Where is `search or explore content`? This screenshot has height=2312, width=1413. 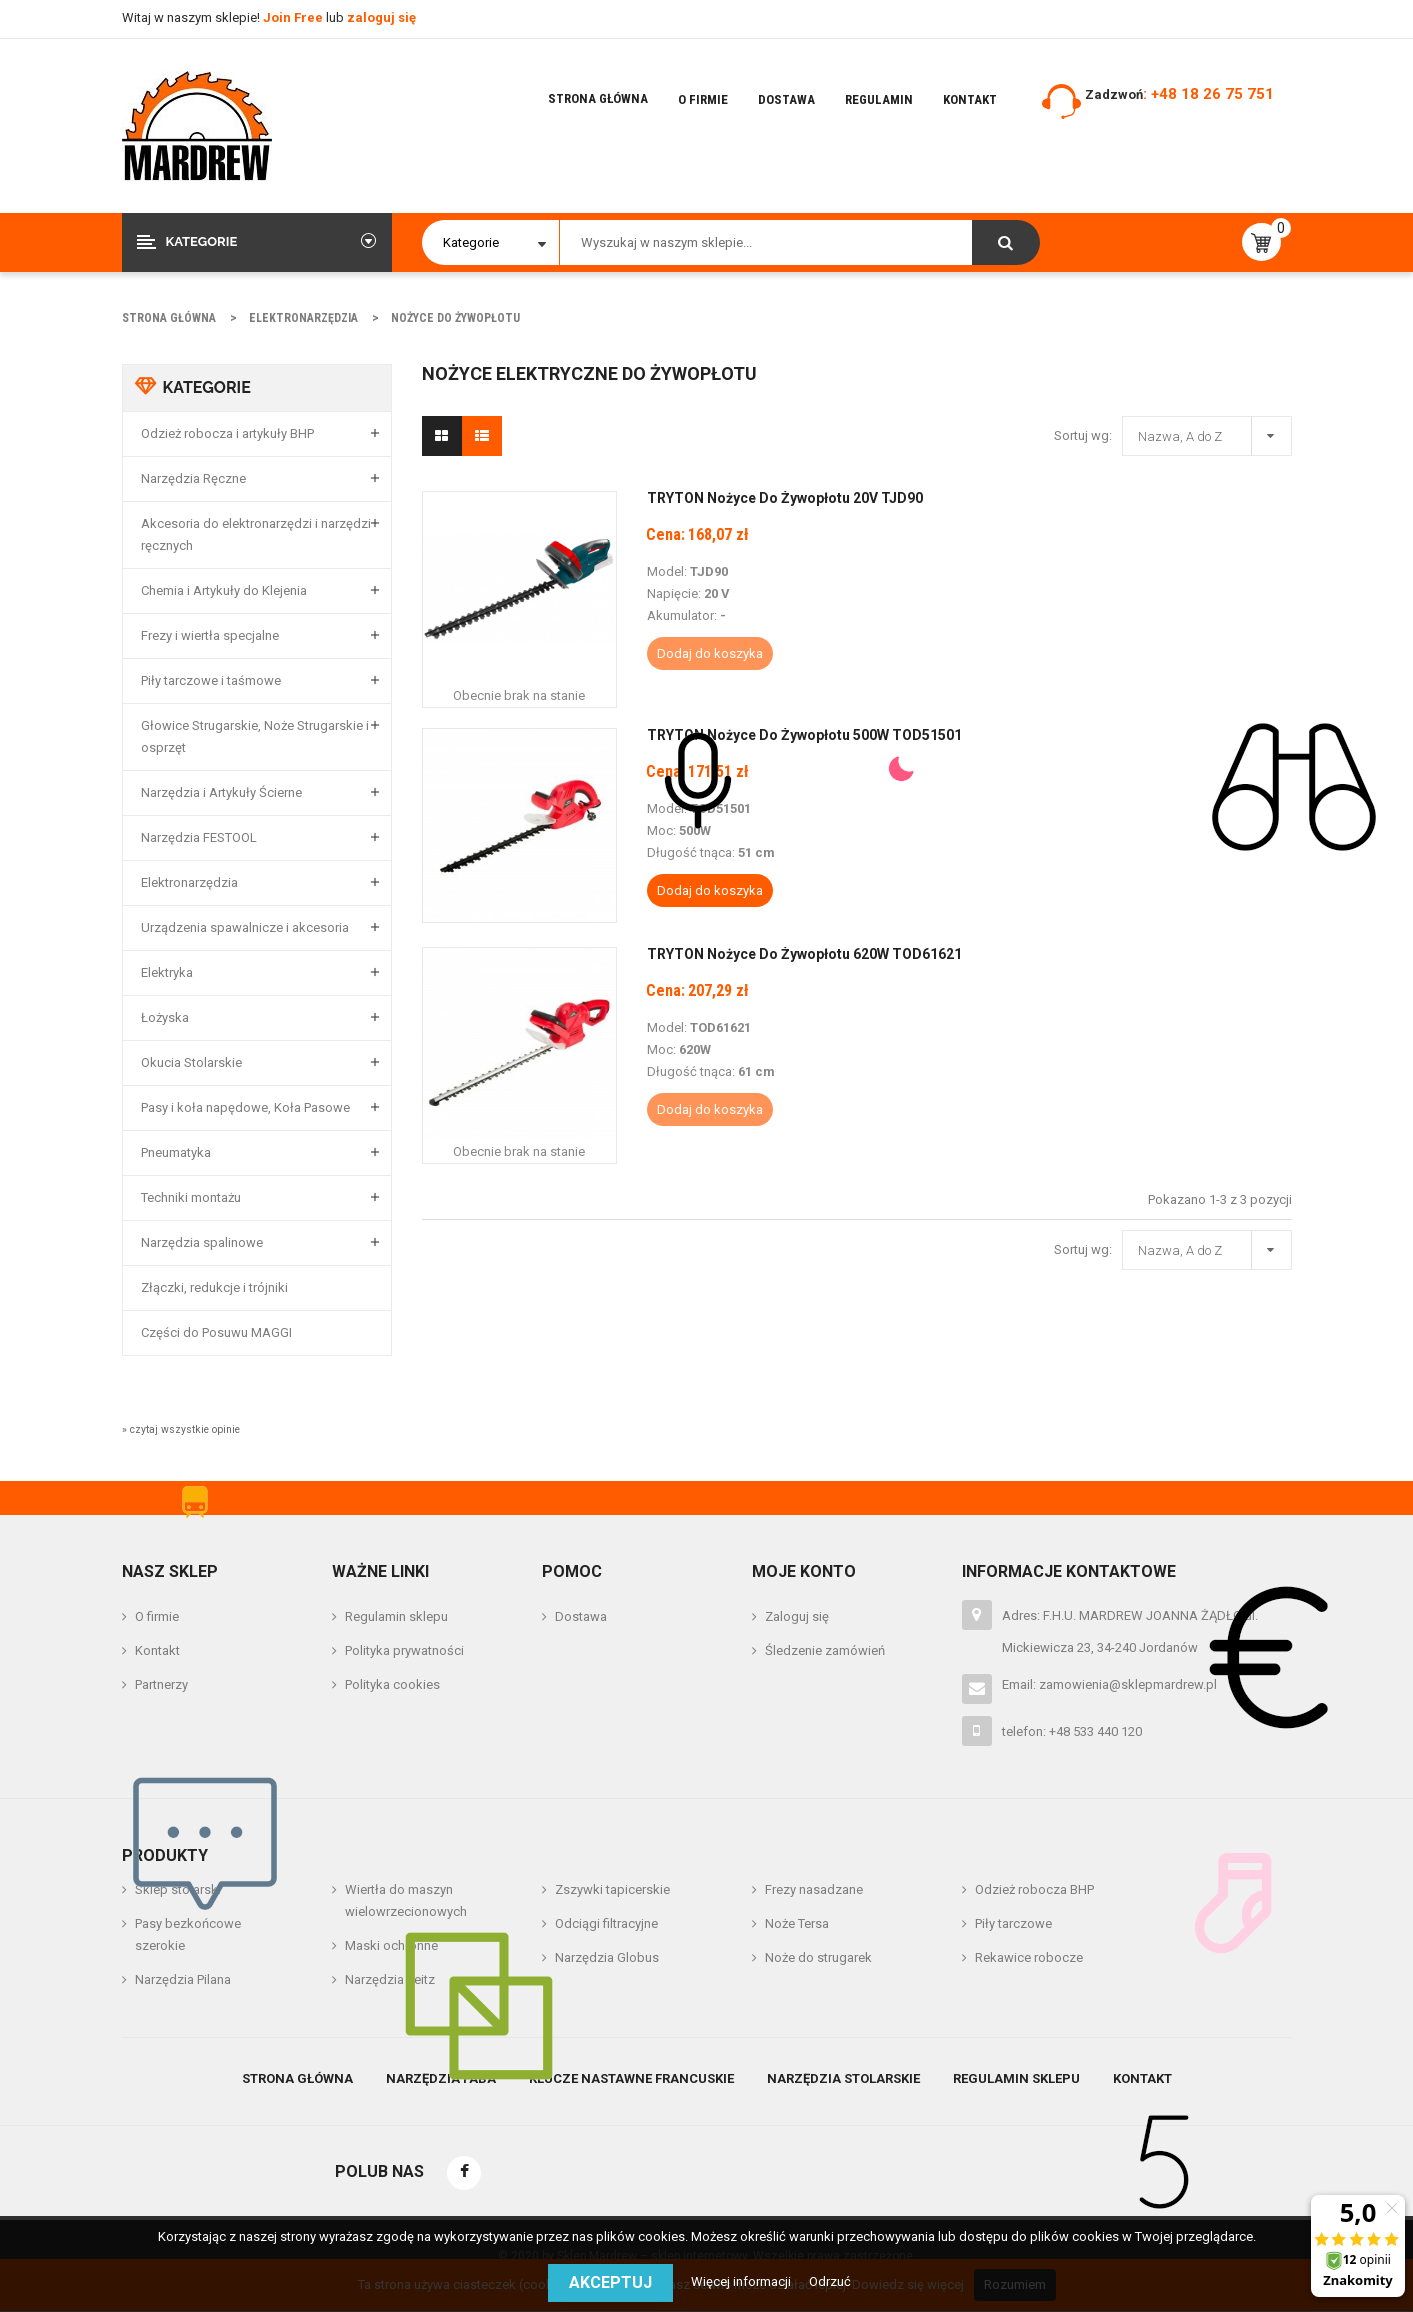 search or explore content is located at coordinates (1294, 787).